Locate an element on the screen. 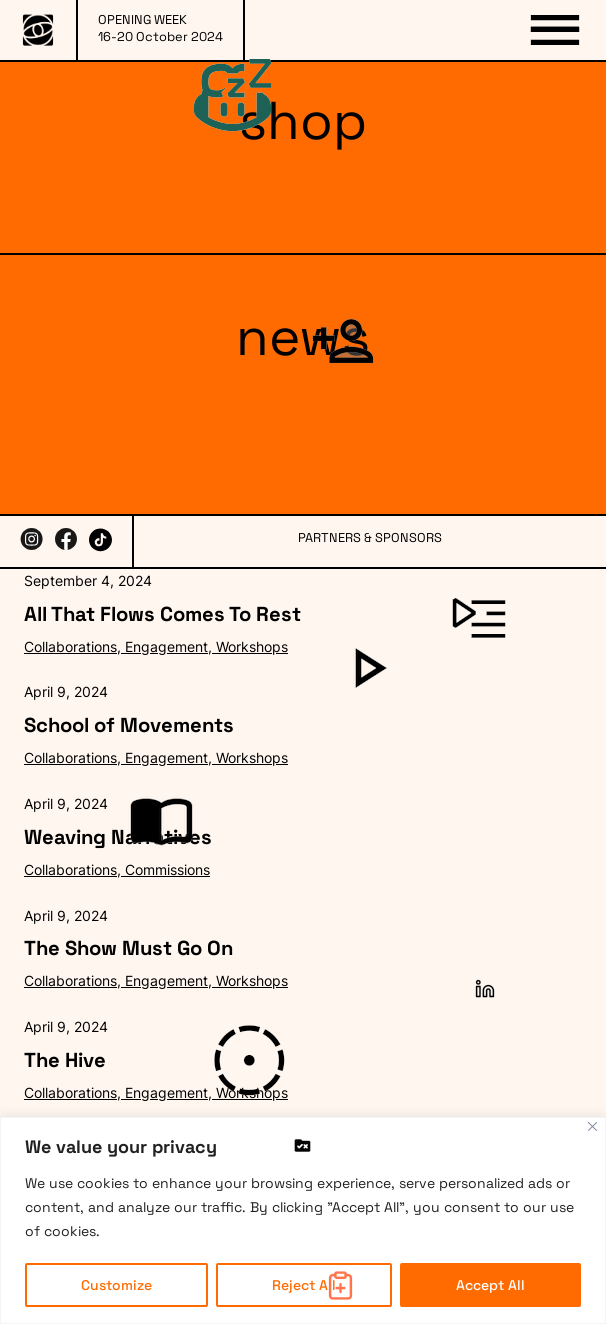 The width and height of the screenshot is (606, 1324). add a new item to clipboard is located at coordinates (340, 1285).